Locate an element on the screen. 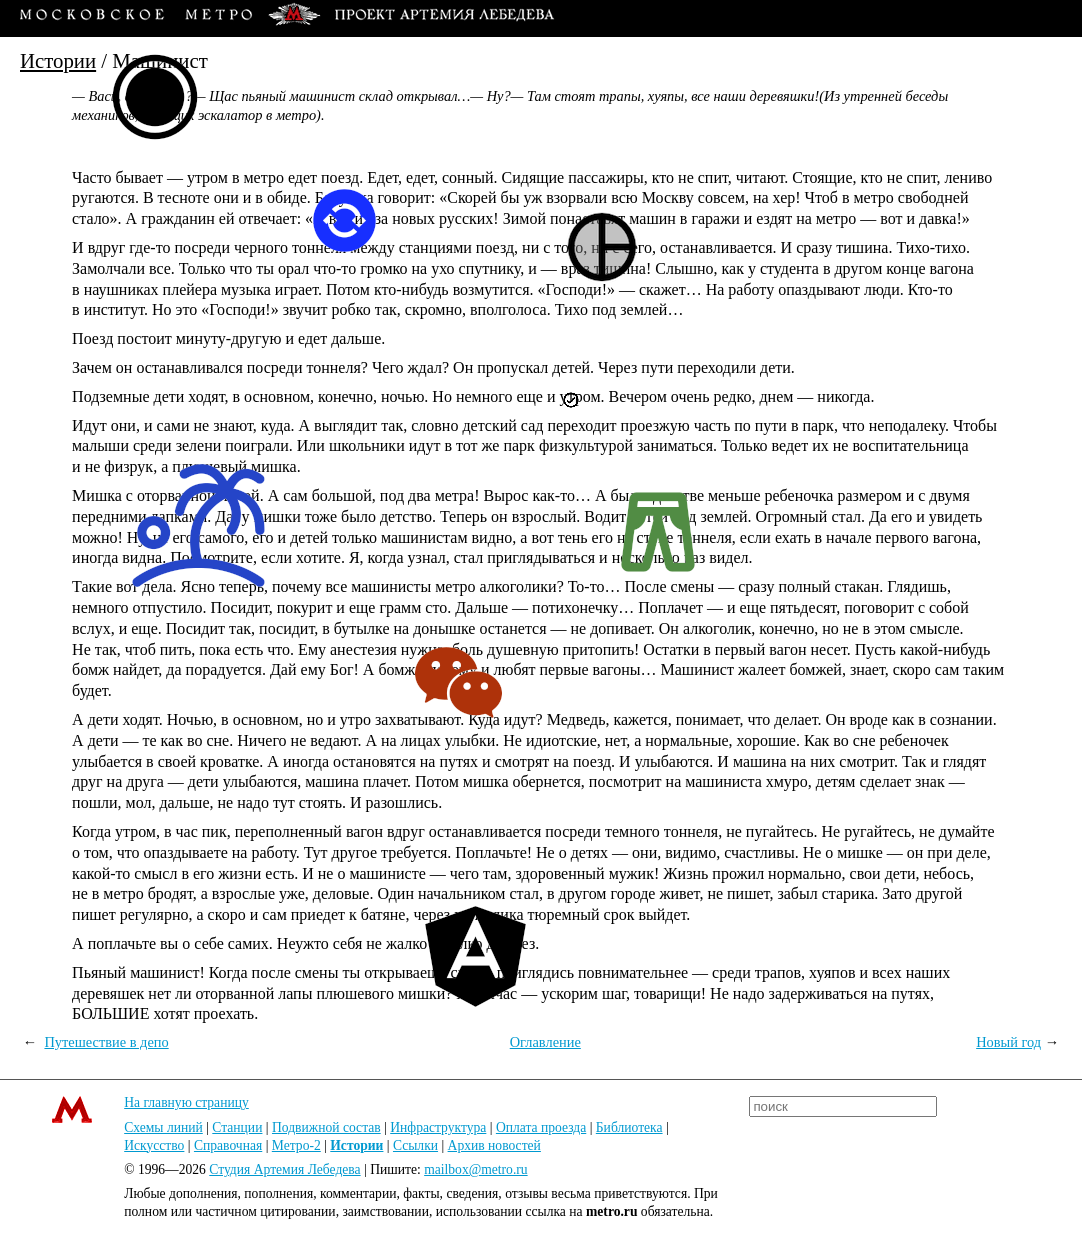  browse pants or bottoms category is located at coordinates (658, 532).